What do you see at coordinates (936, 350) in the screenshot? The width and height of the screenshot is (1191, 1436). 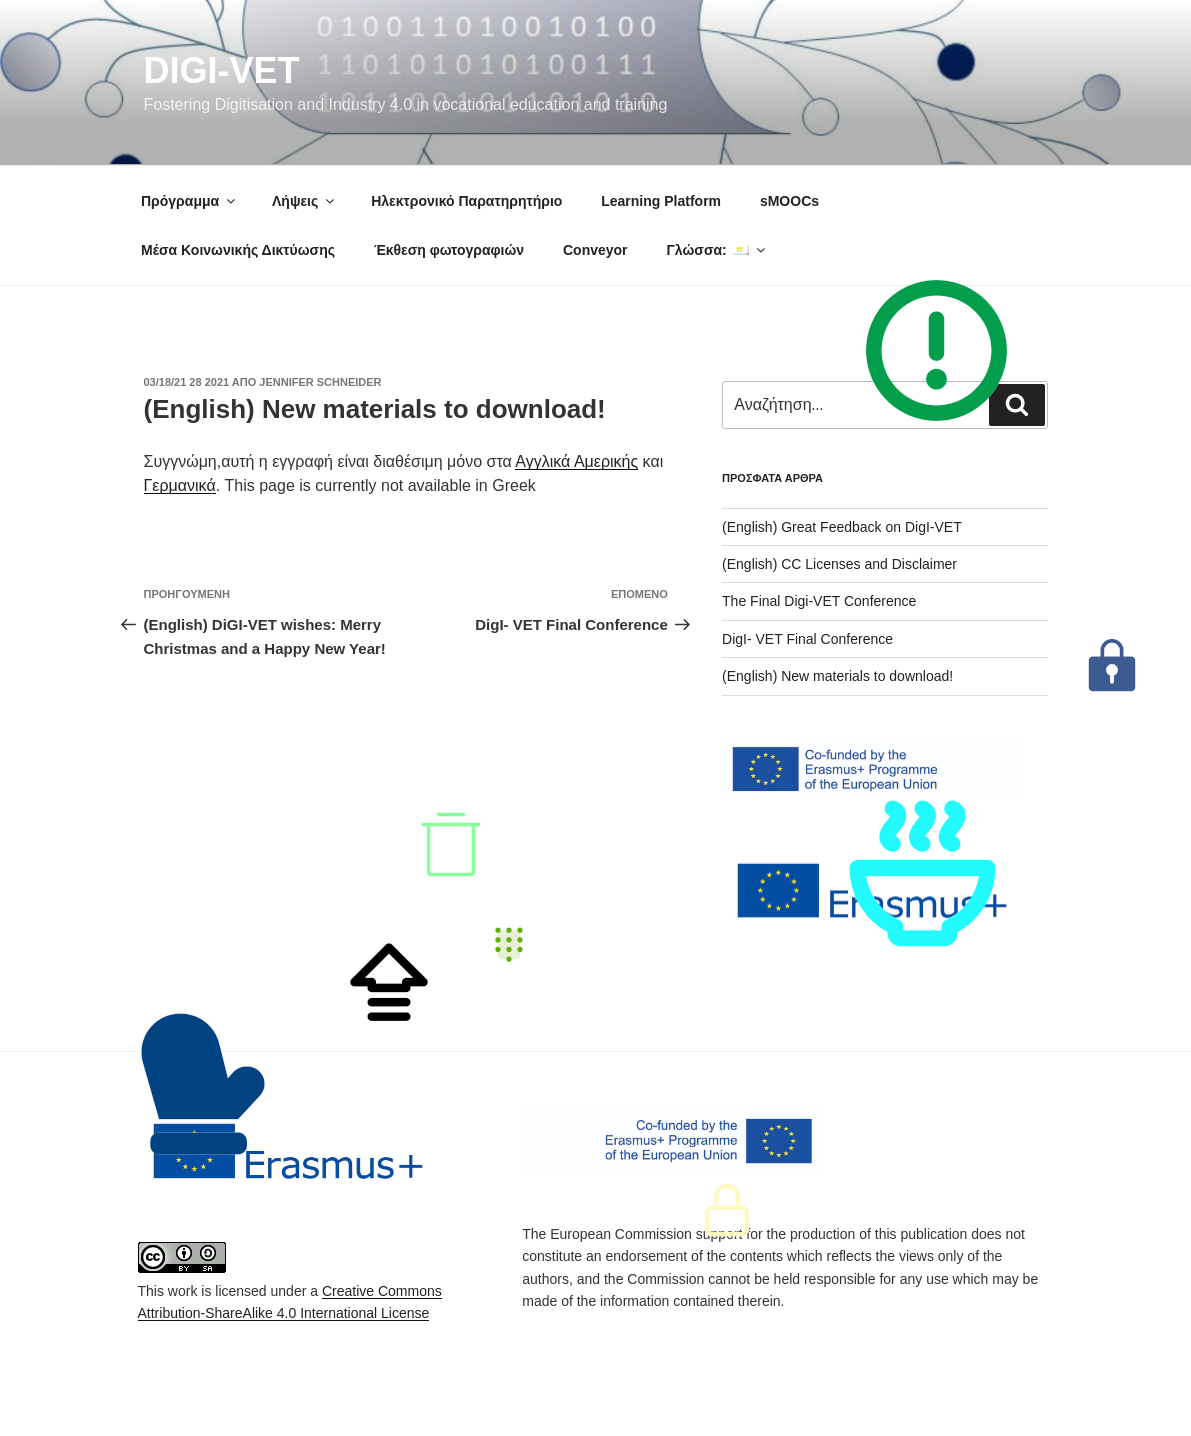 I see `indicates a warning or alert state` at bounding box center [936, 350].